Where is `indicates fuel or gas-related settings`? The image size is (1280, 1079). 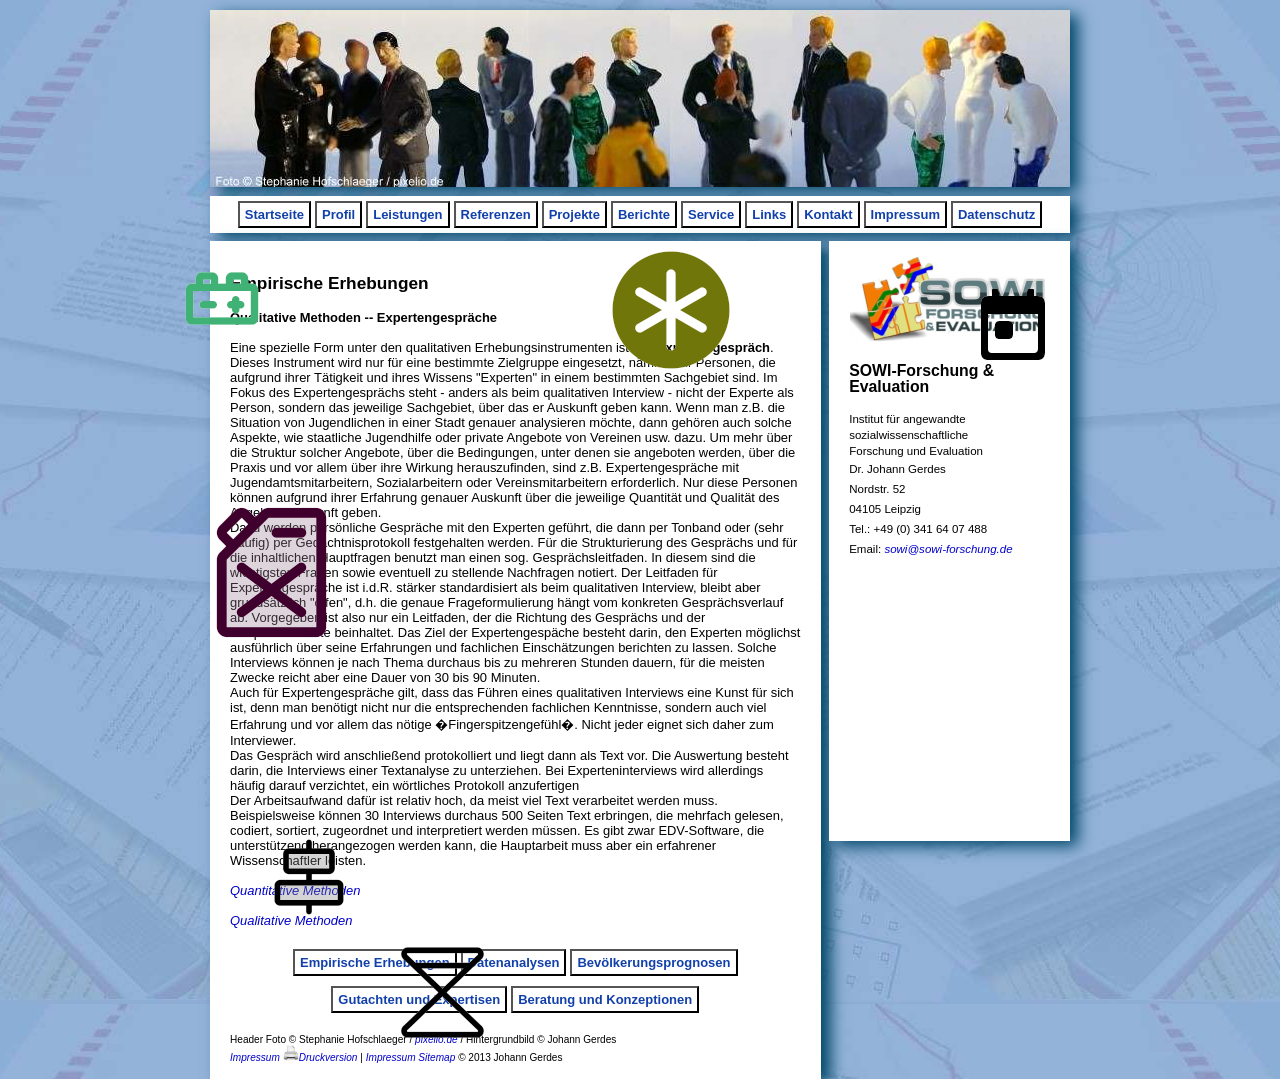 indicates fuel or gas-related settings is located at coordinates (271, 572).